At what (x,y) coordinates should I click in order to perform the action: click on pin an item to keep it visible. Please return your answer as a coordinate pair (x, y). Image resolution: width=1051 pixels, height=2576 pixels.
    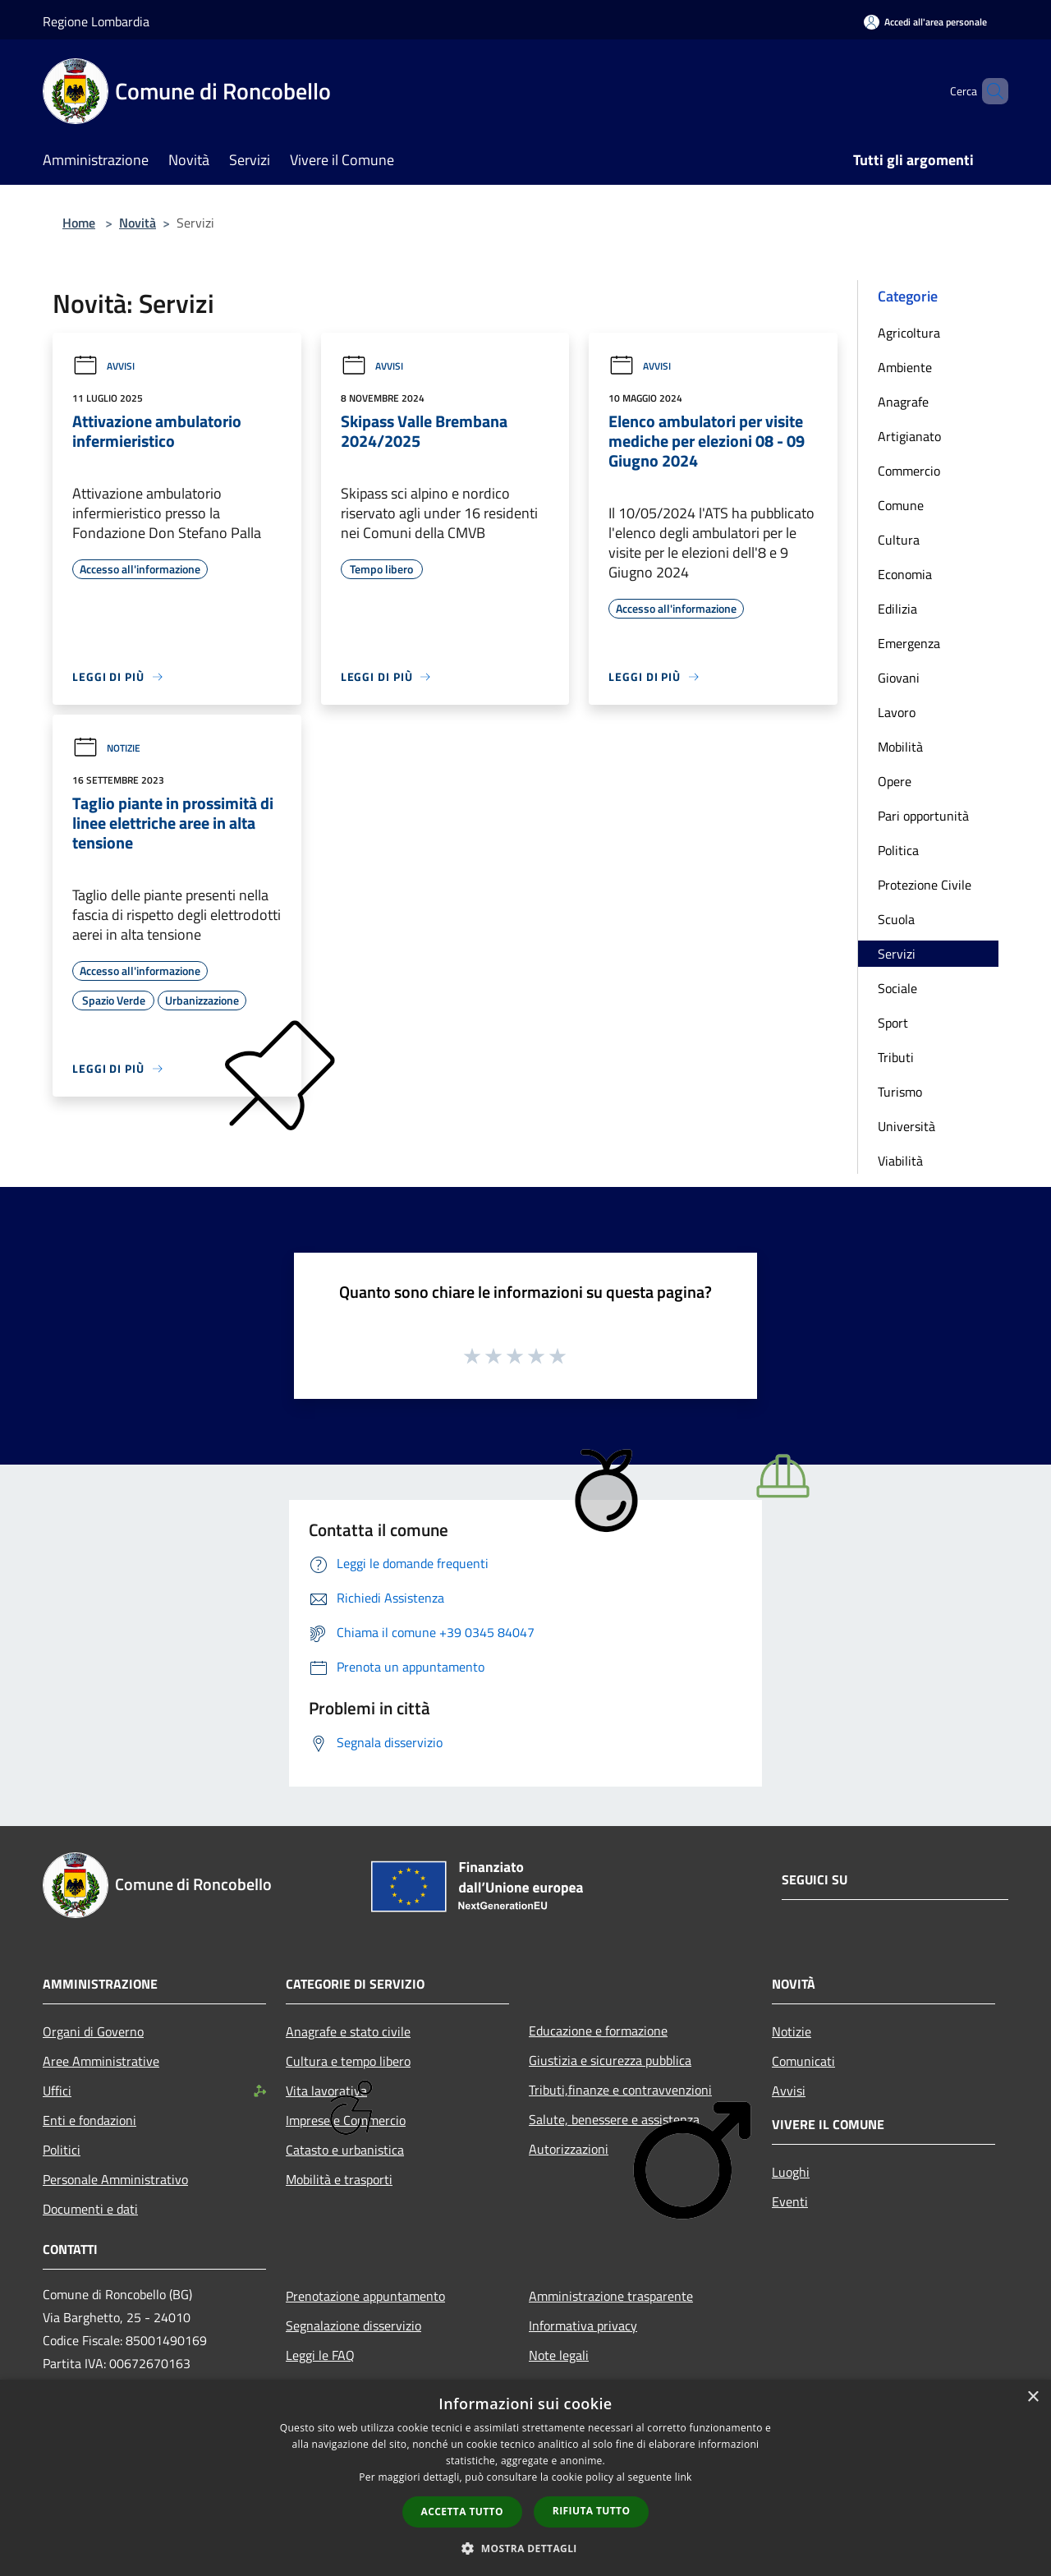
    Looking at the image, I should click on (275, 1079).